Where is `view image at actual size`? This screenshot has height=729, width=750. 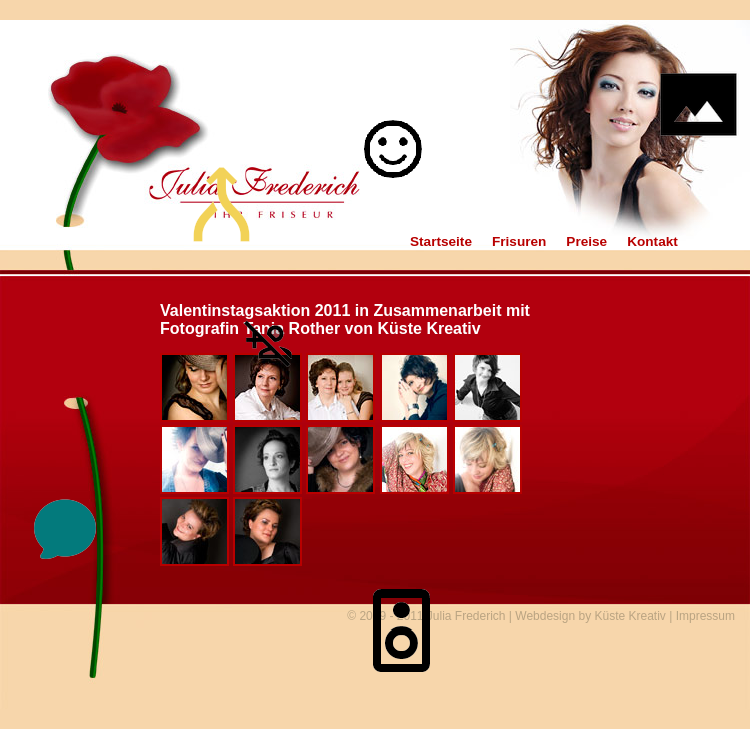 view image at actual size is located at coordinates (698, 104).